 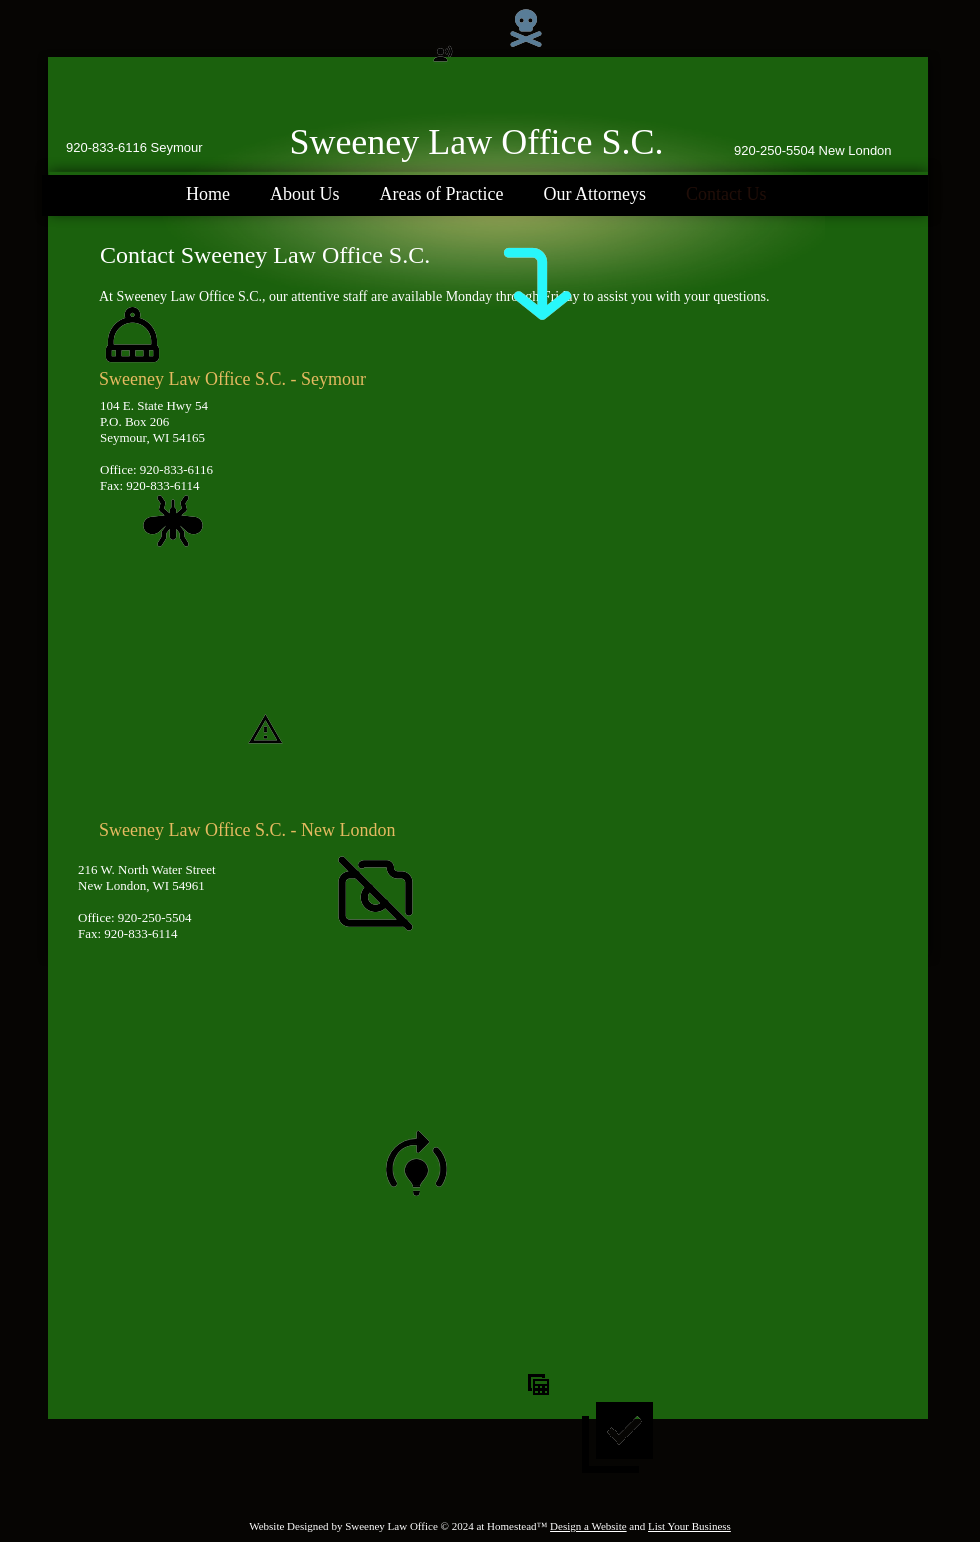 I want to click on navigate to the next line or section below, so click(x=537, y=281).